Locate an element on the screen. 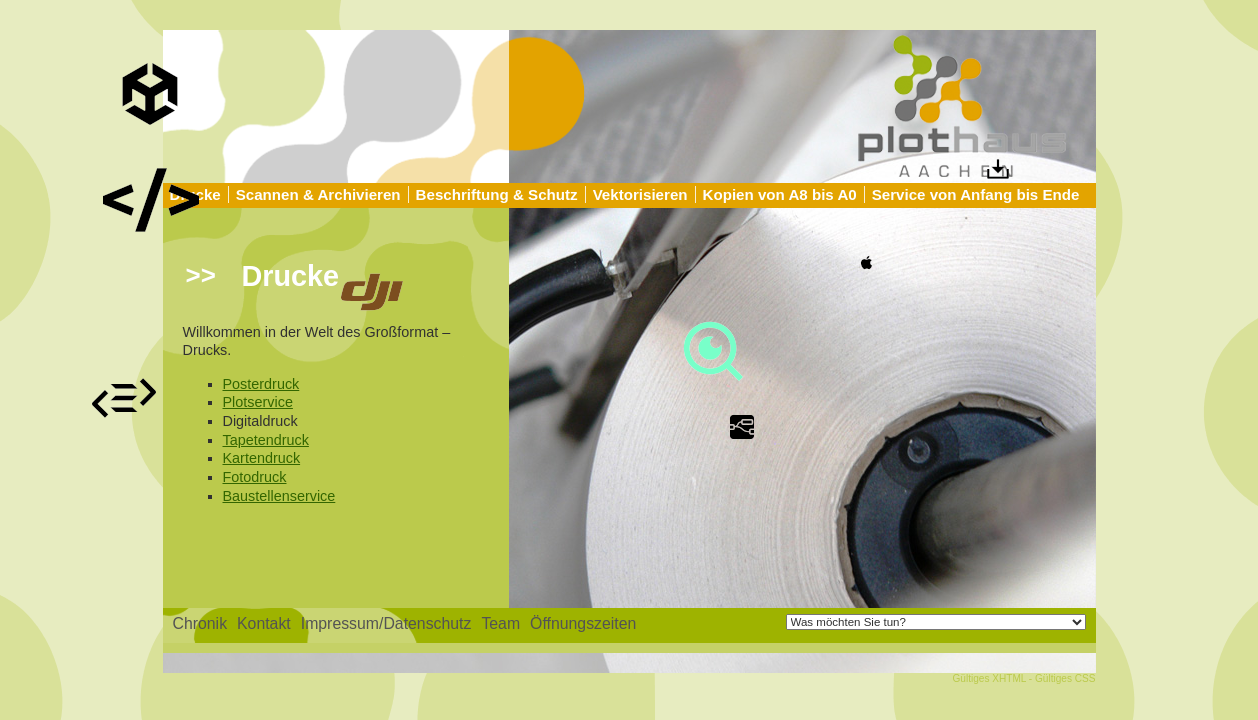  purescript programming language logo is located at coordinates (124, 398).